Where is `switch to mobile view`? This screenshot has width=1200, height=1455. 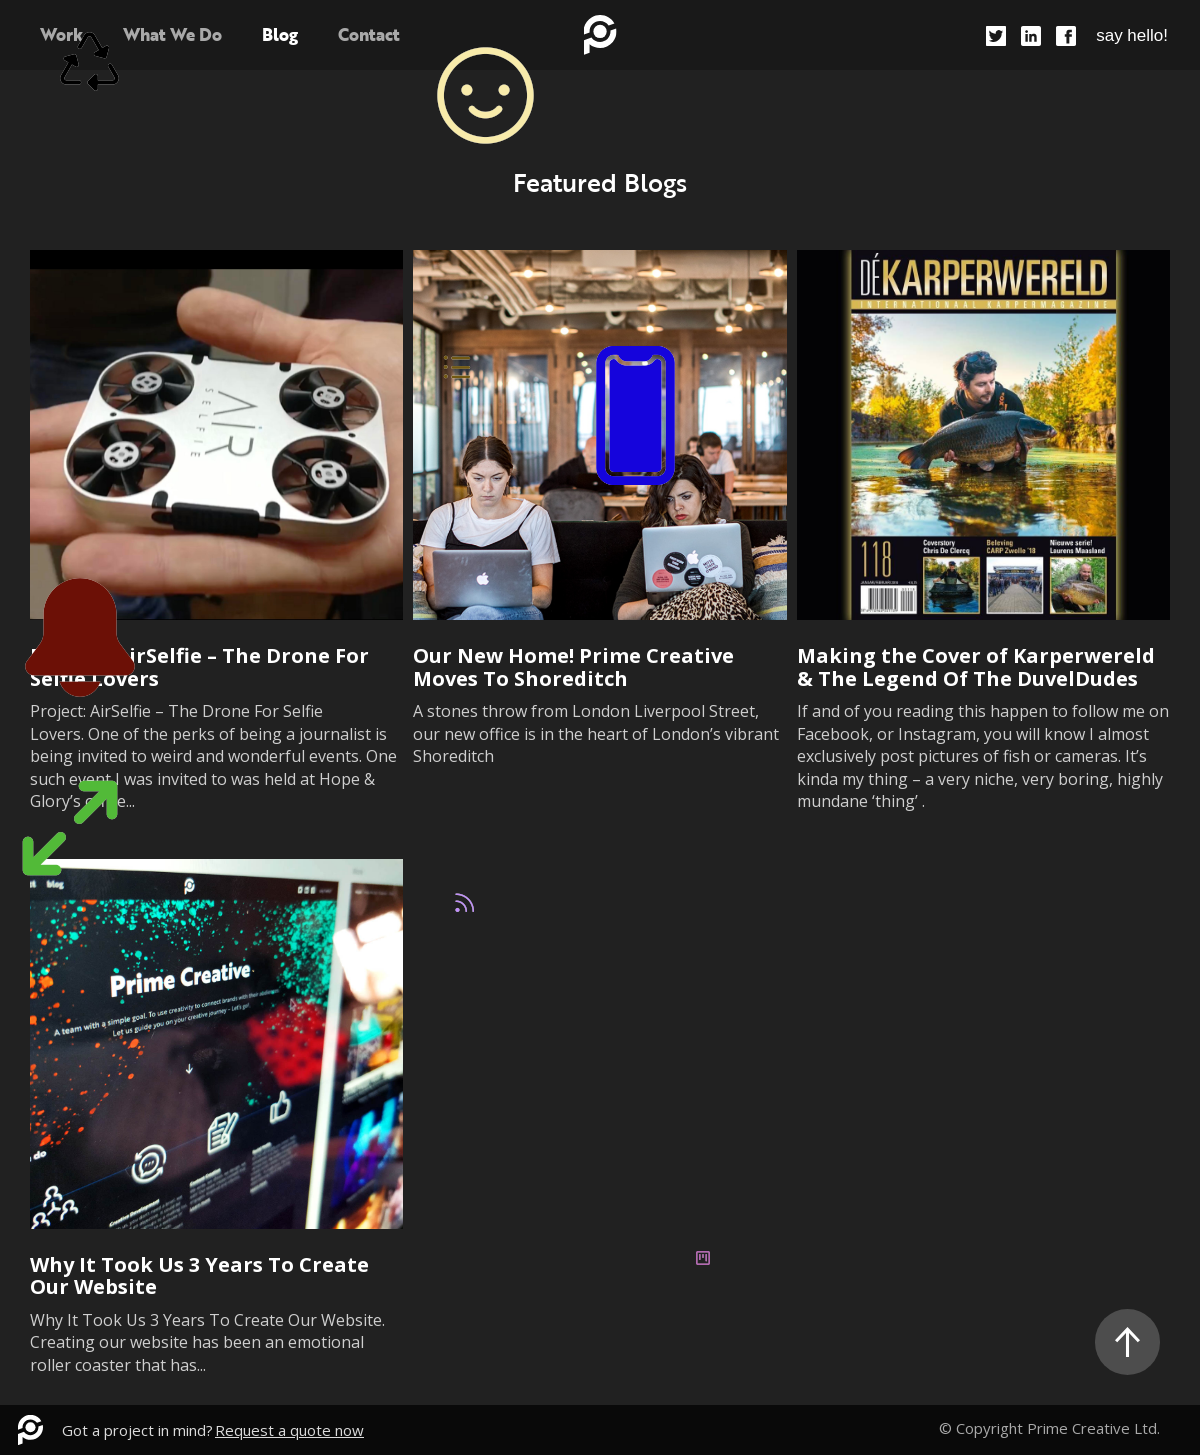 switch to mobile view is located at coordinates (635, 415).